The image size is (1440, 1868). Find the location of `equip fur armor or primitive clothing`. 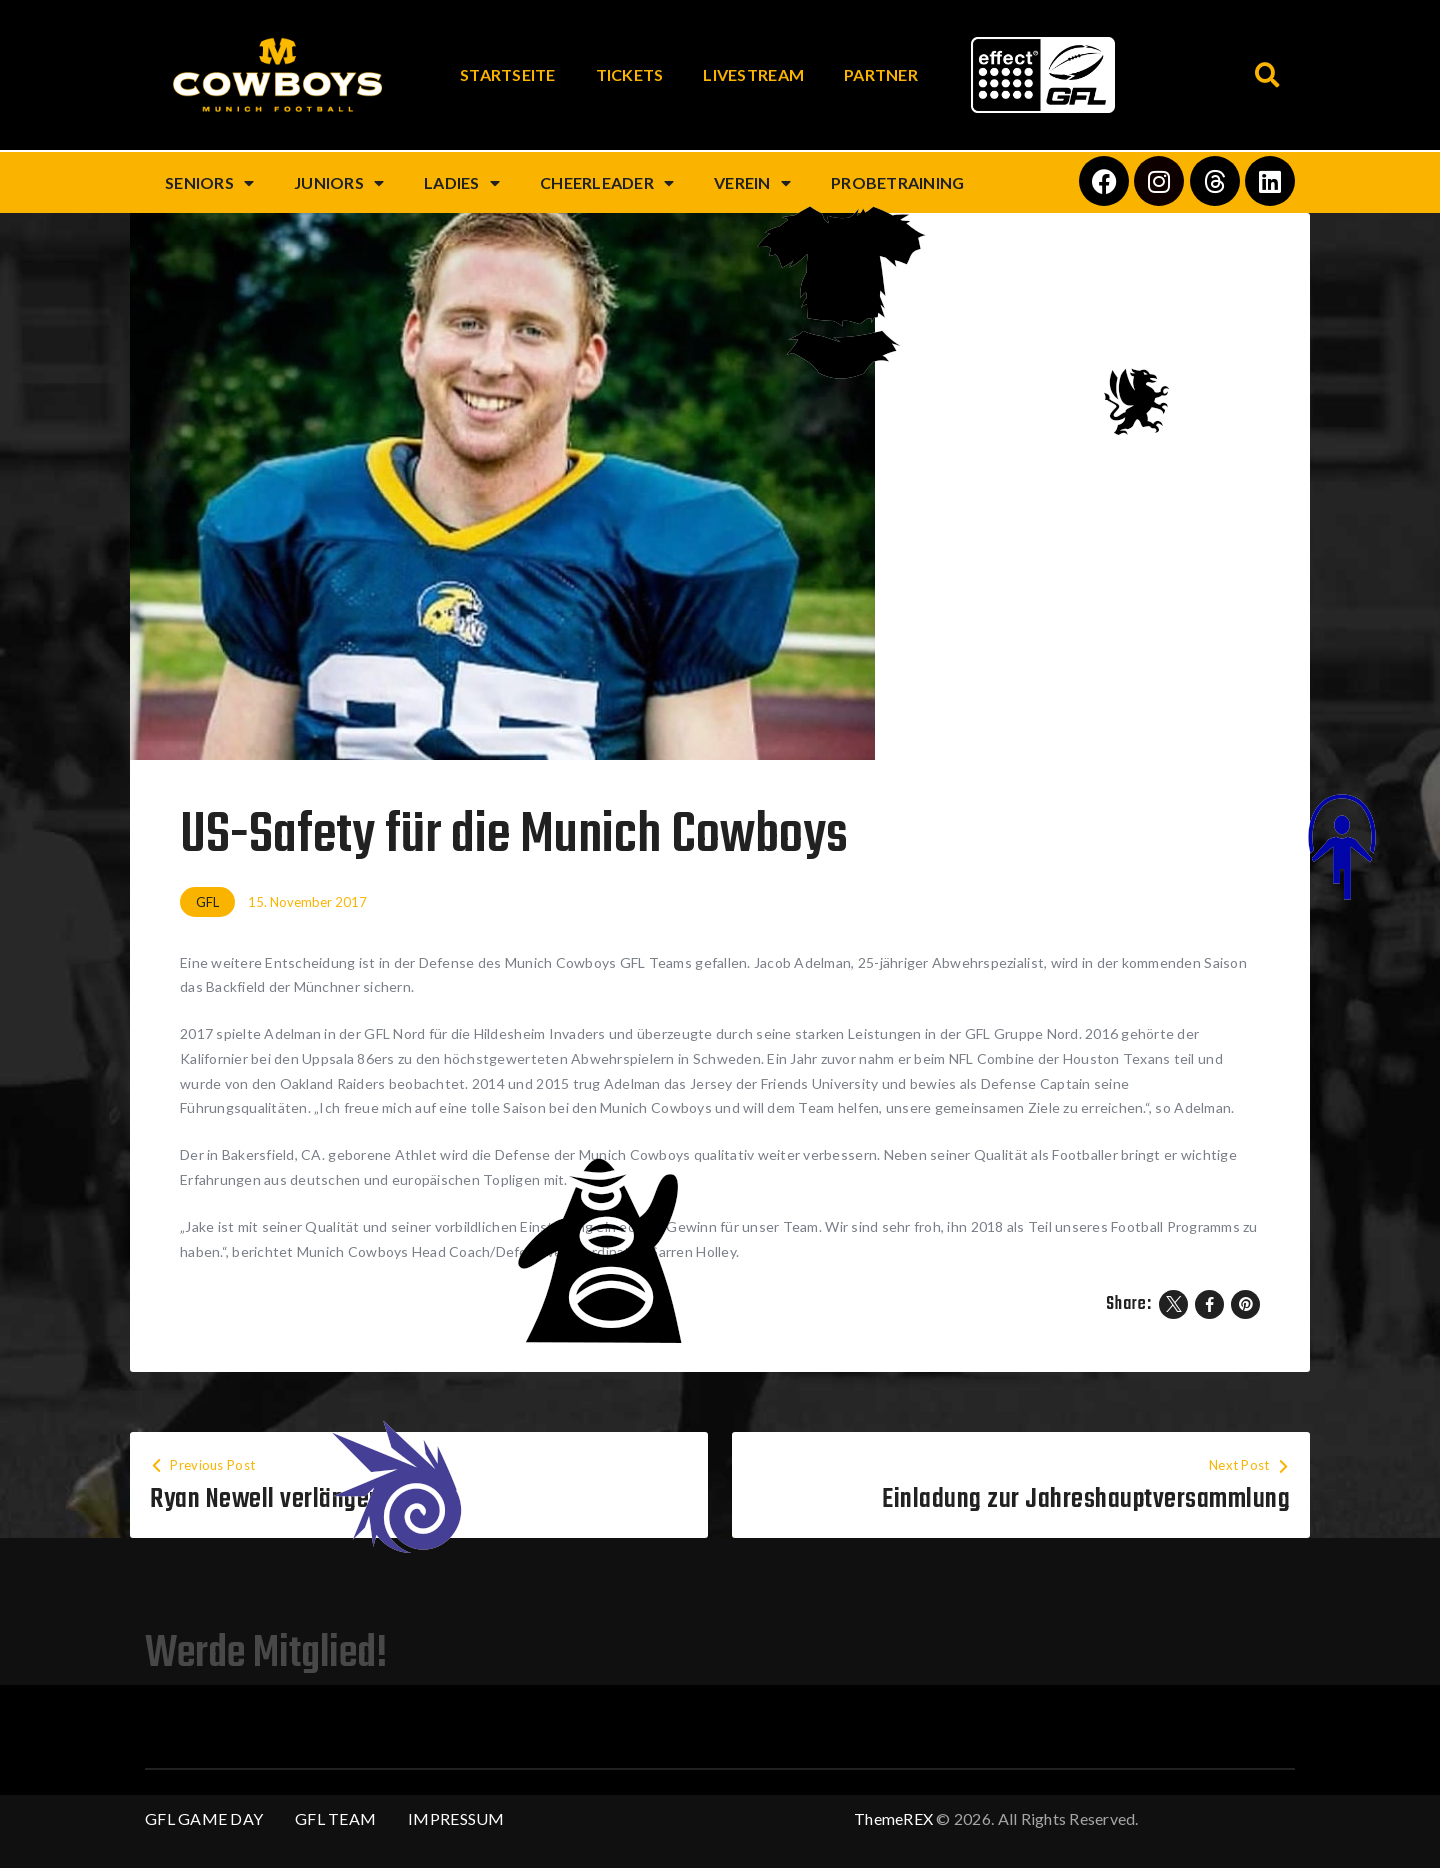

equip fur armor or primitive clothing is located at coordinates (841, 292).